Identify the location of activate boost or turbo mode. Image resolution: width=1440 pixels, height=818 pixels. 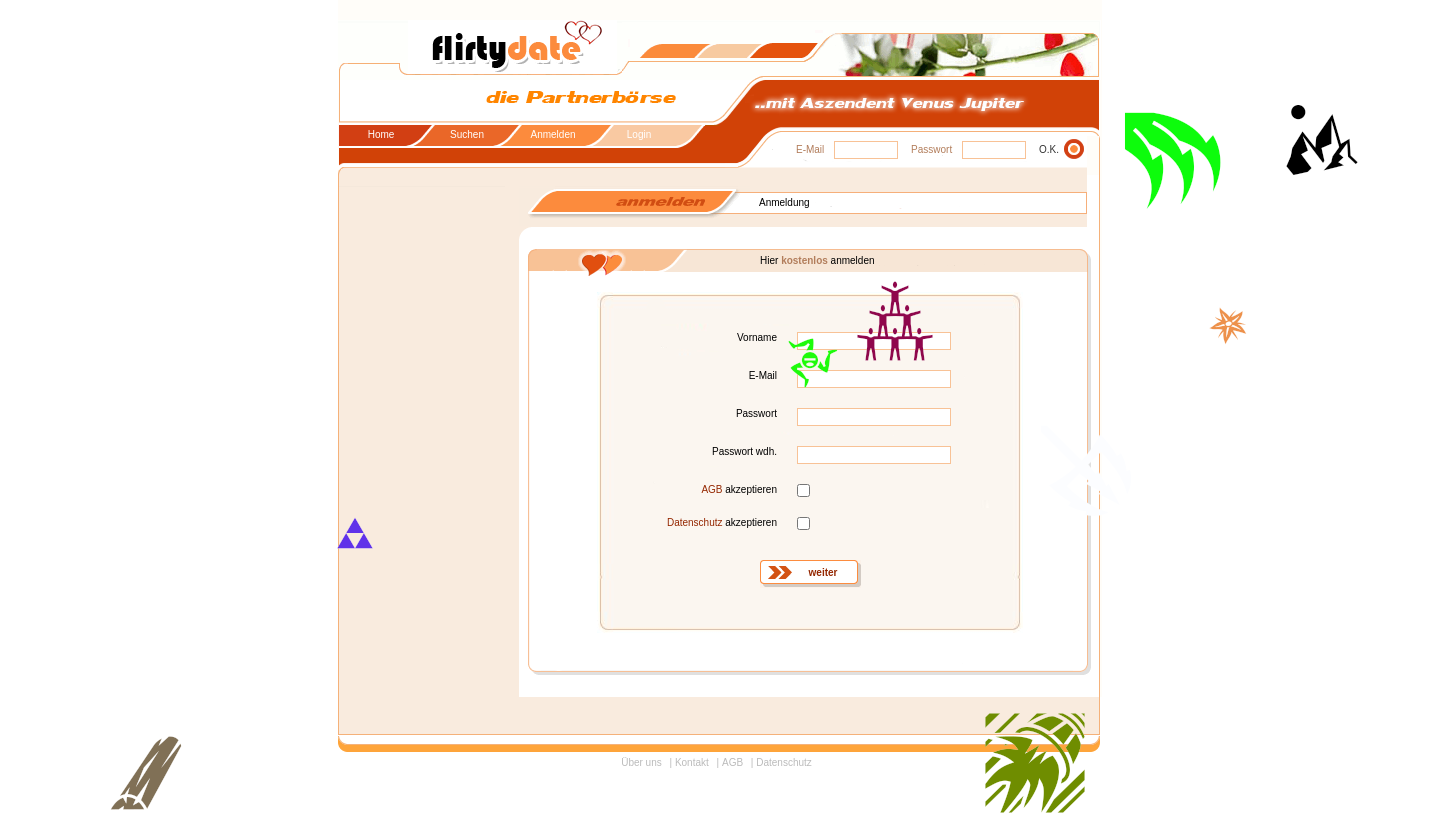
(1035, 763).